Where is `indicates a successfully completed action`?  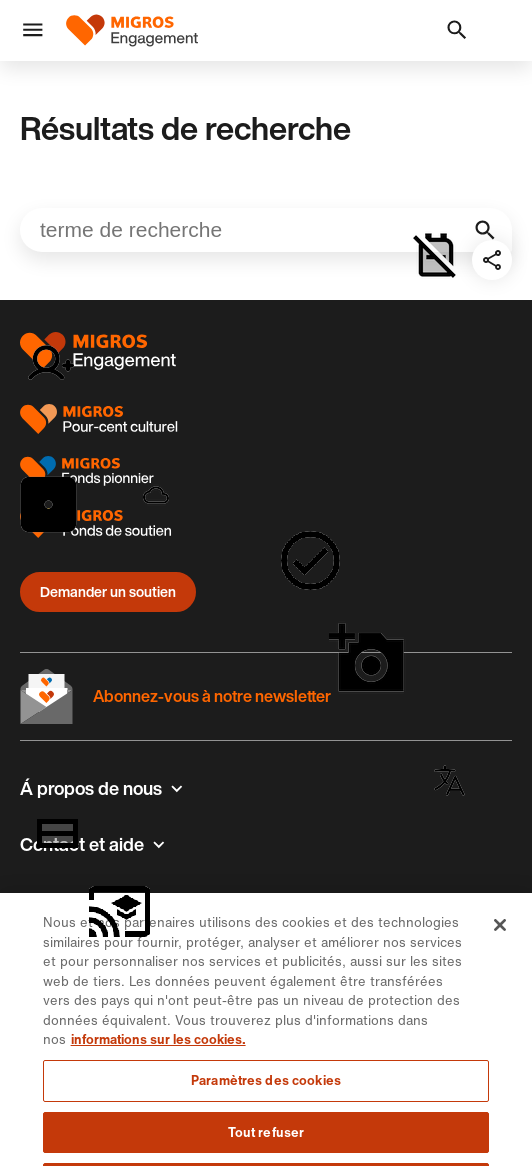 indicates a successfully completed action is located at coordinates (310, 560).